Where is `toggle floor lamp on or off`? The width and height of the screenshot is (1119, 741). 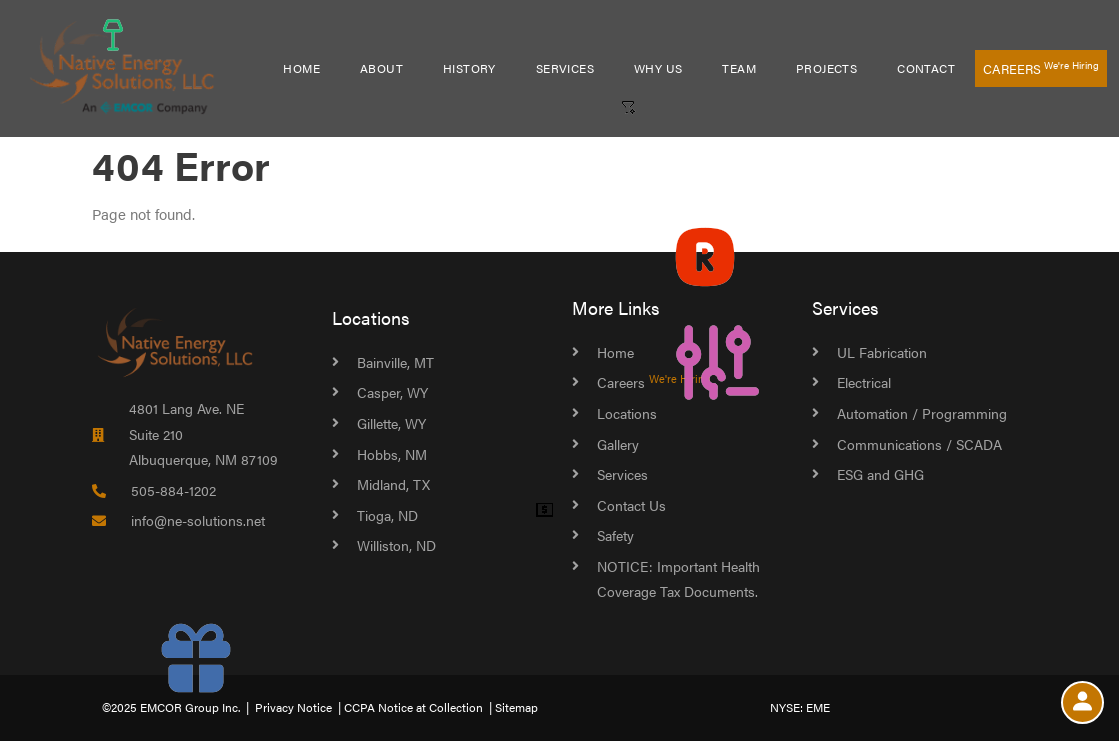 toggle floor lamp on or off is located at coordinates (113, 35).